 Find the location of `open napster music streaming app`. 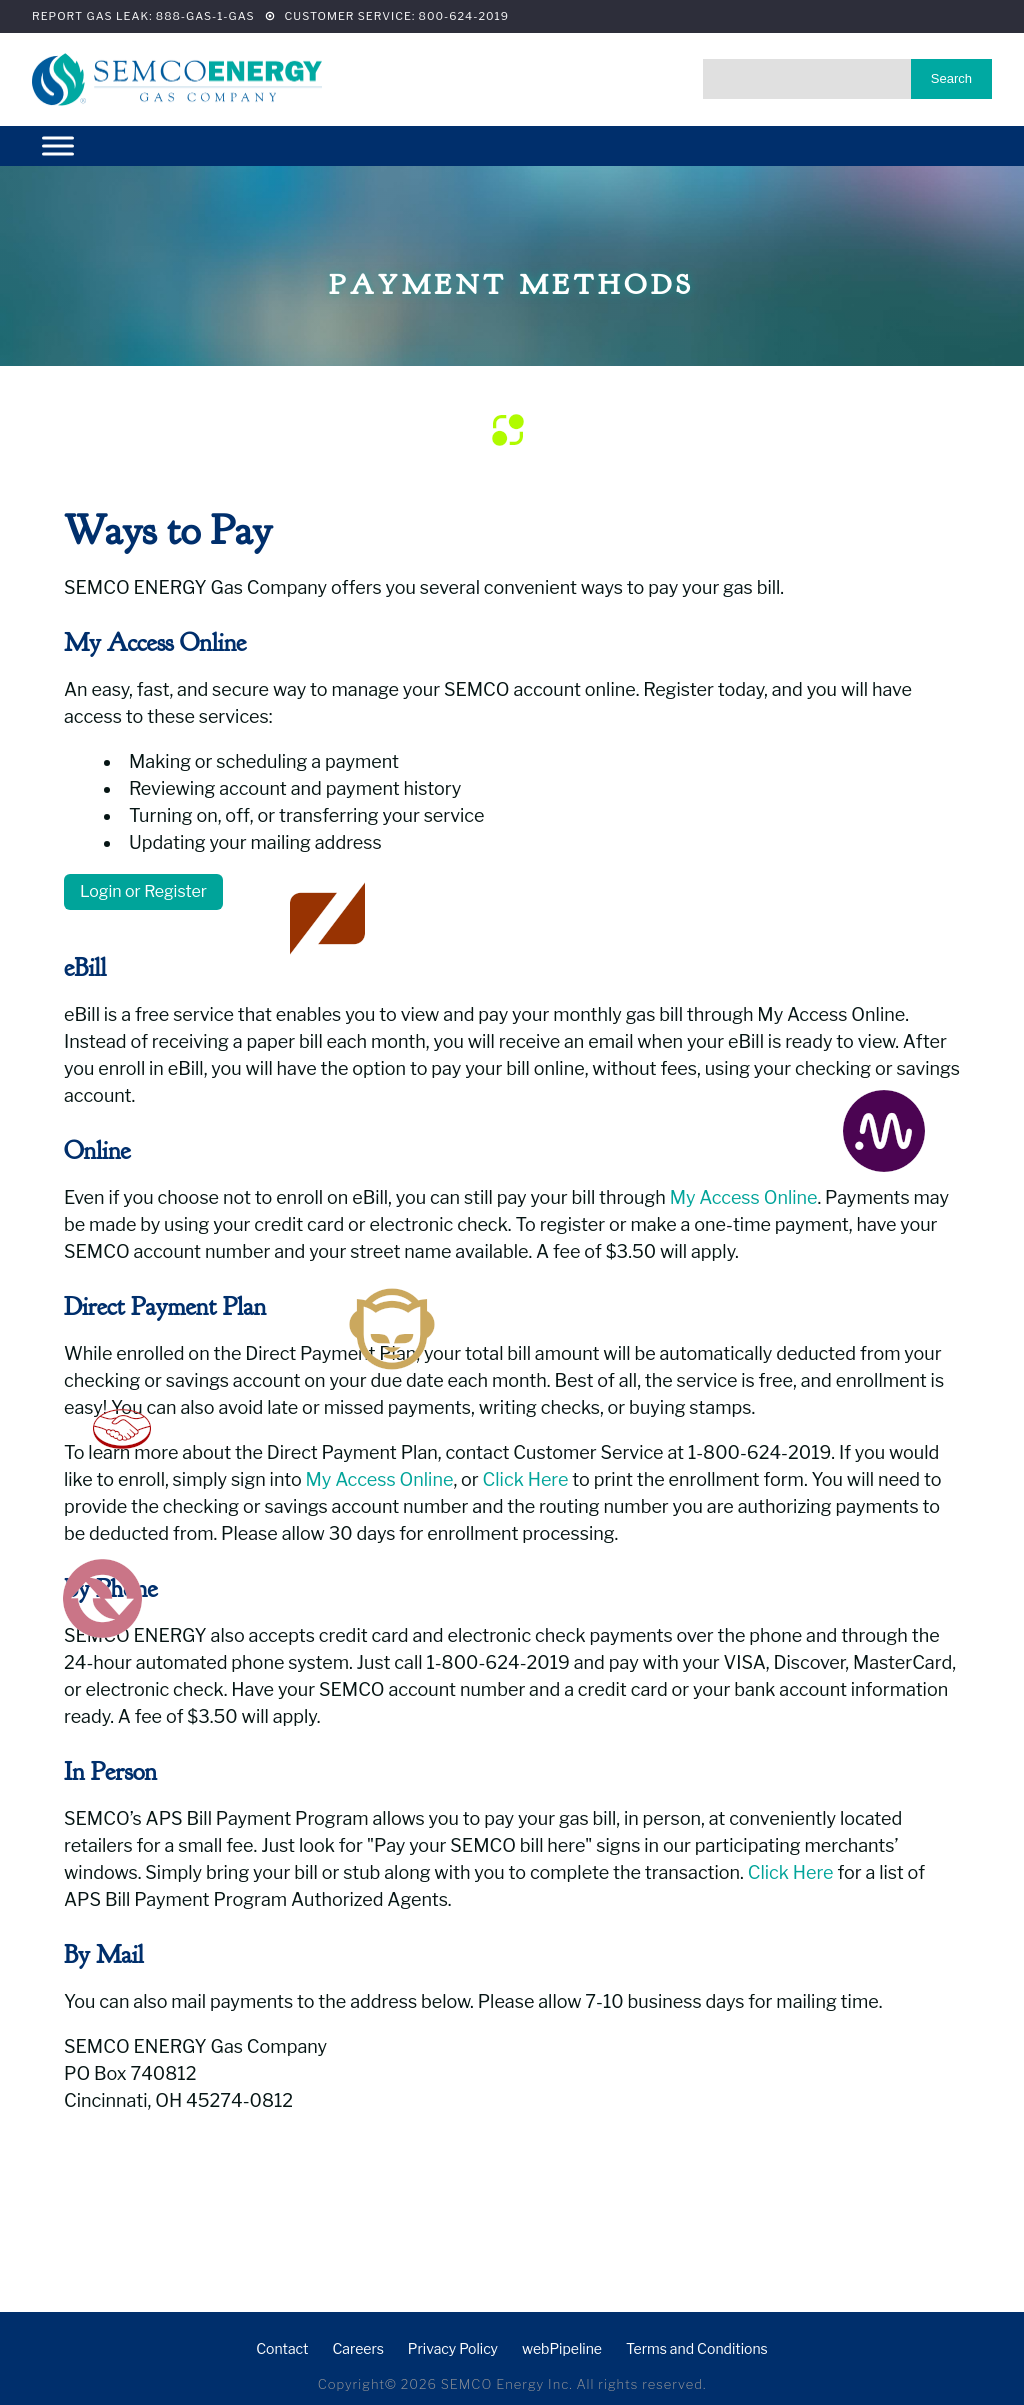

open napster music streaming app is located at coordinates (392, 1327).